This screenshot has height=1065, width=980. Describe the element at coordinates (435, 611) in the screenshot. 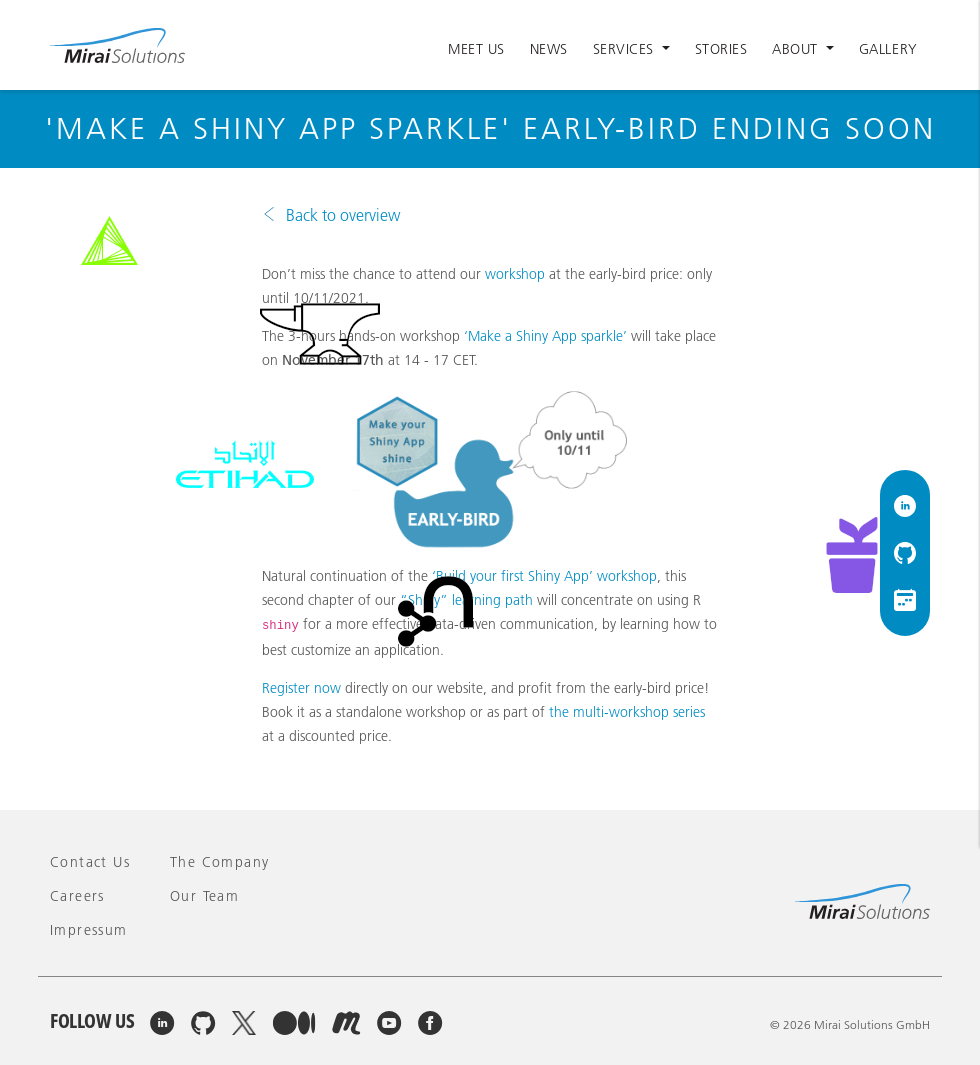

I see `neo4j graph database logo` at that location.